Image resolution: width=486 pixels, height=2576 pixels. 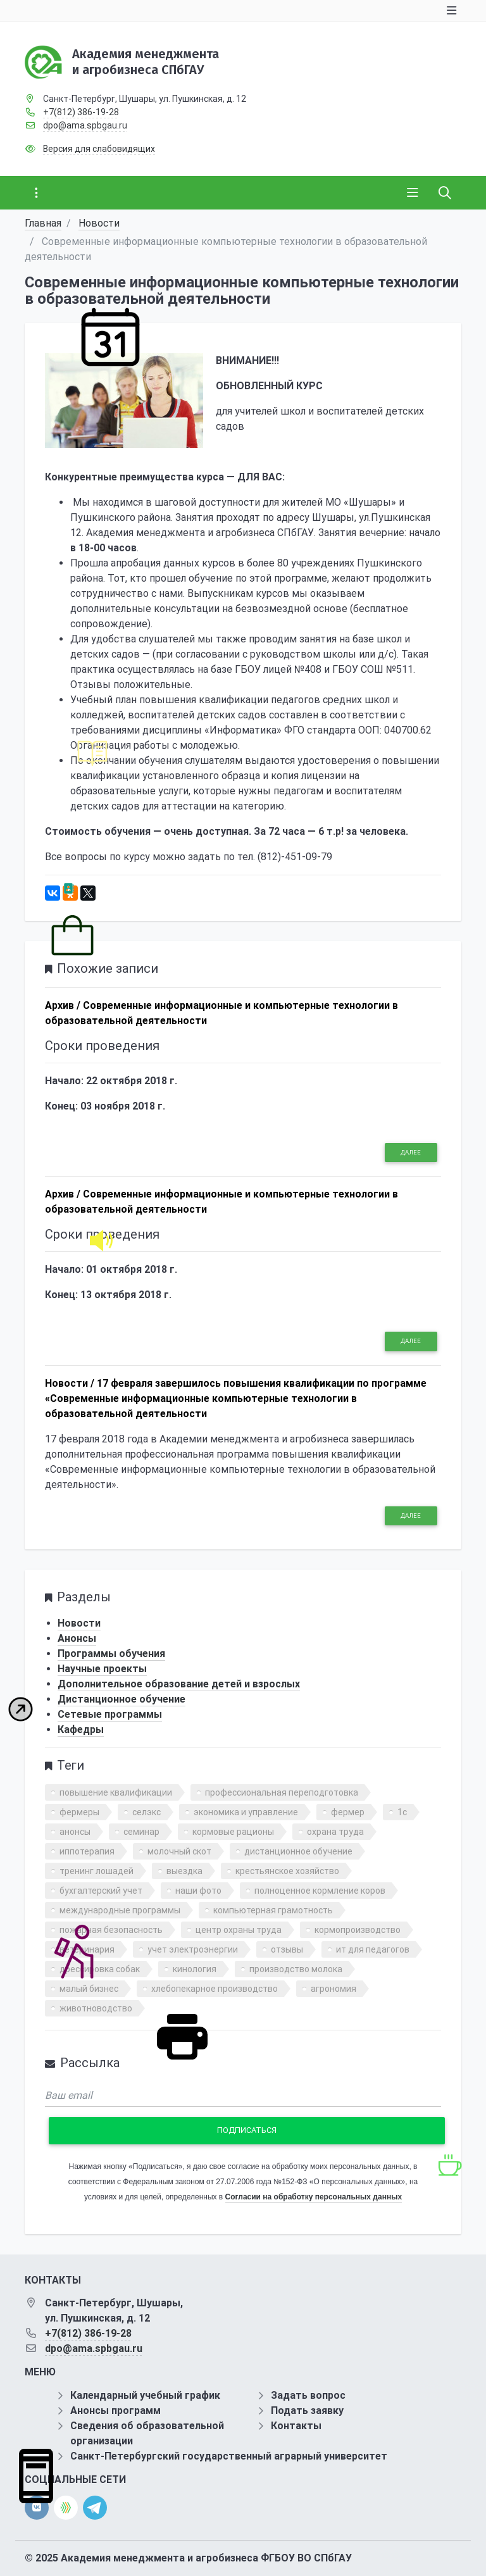 What do you see at coordinates (182, 2037) in the screenshot?
I see `print this document` at bounding box center [182, 2037].